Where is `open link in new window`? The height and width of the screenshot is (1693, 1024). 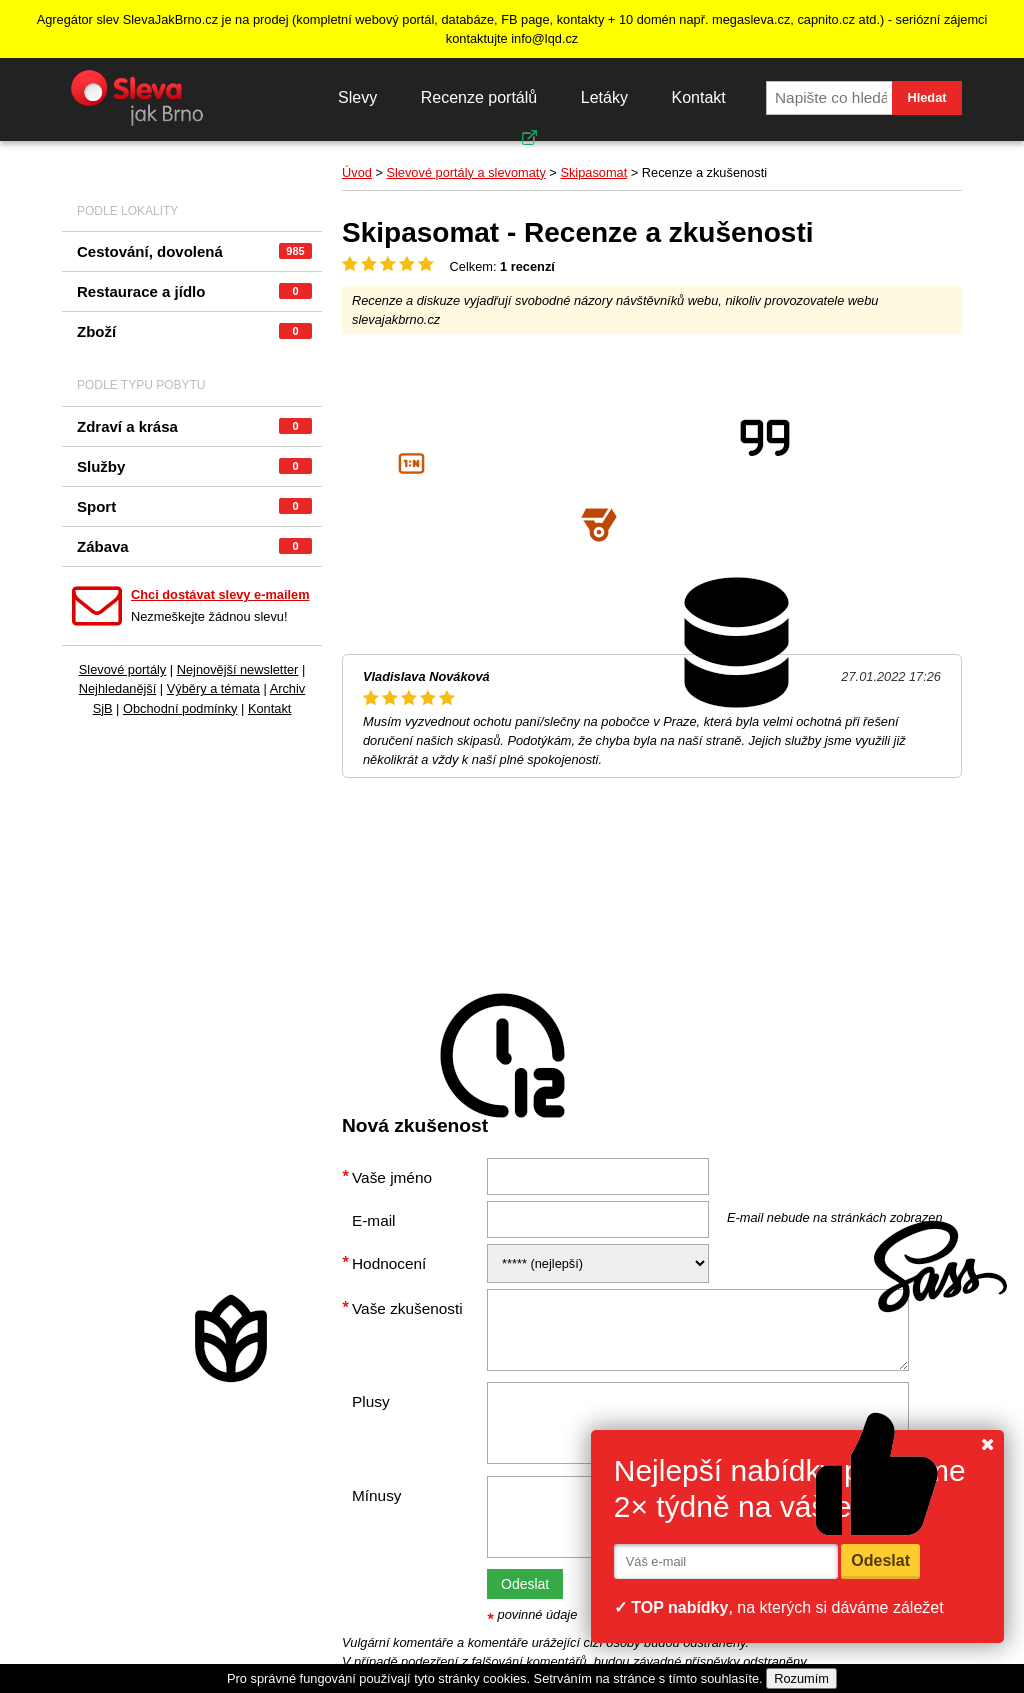 open link in new window is located at coordinates (529, 137).